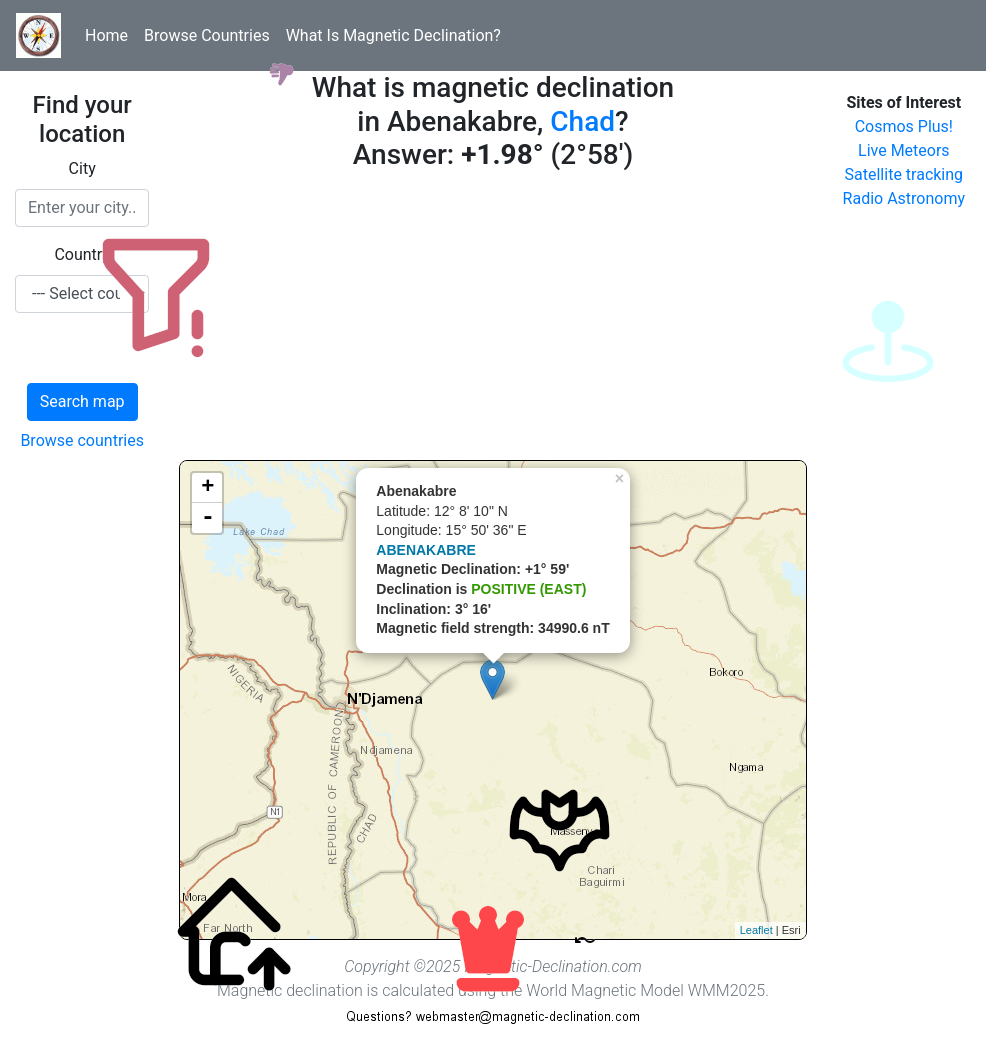 Image resolution: width=986 pixels, height=1042 pixels. I want to click on select queen piece in chess game, so click(488, 951).